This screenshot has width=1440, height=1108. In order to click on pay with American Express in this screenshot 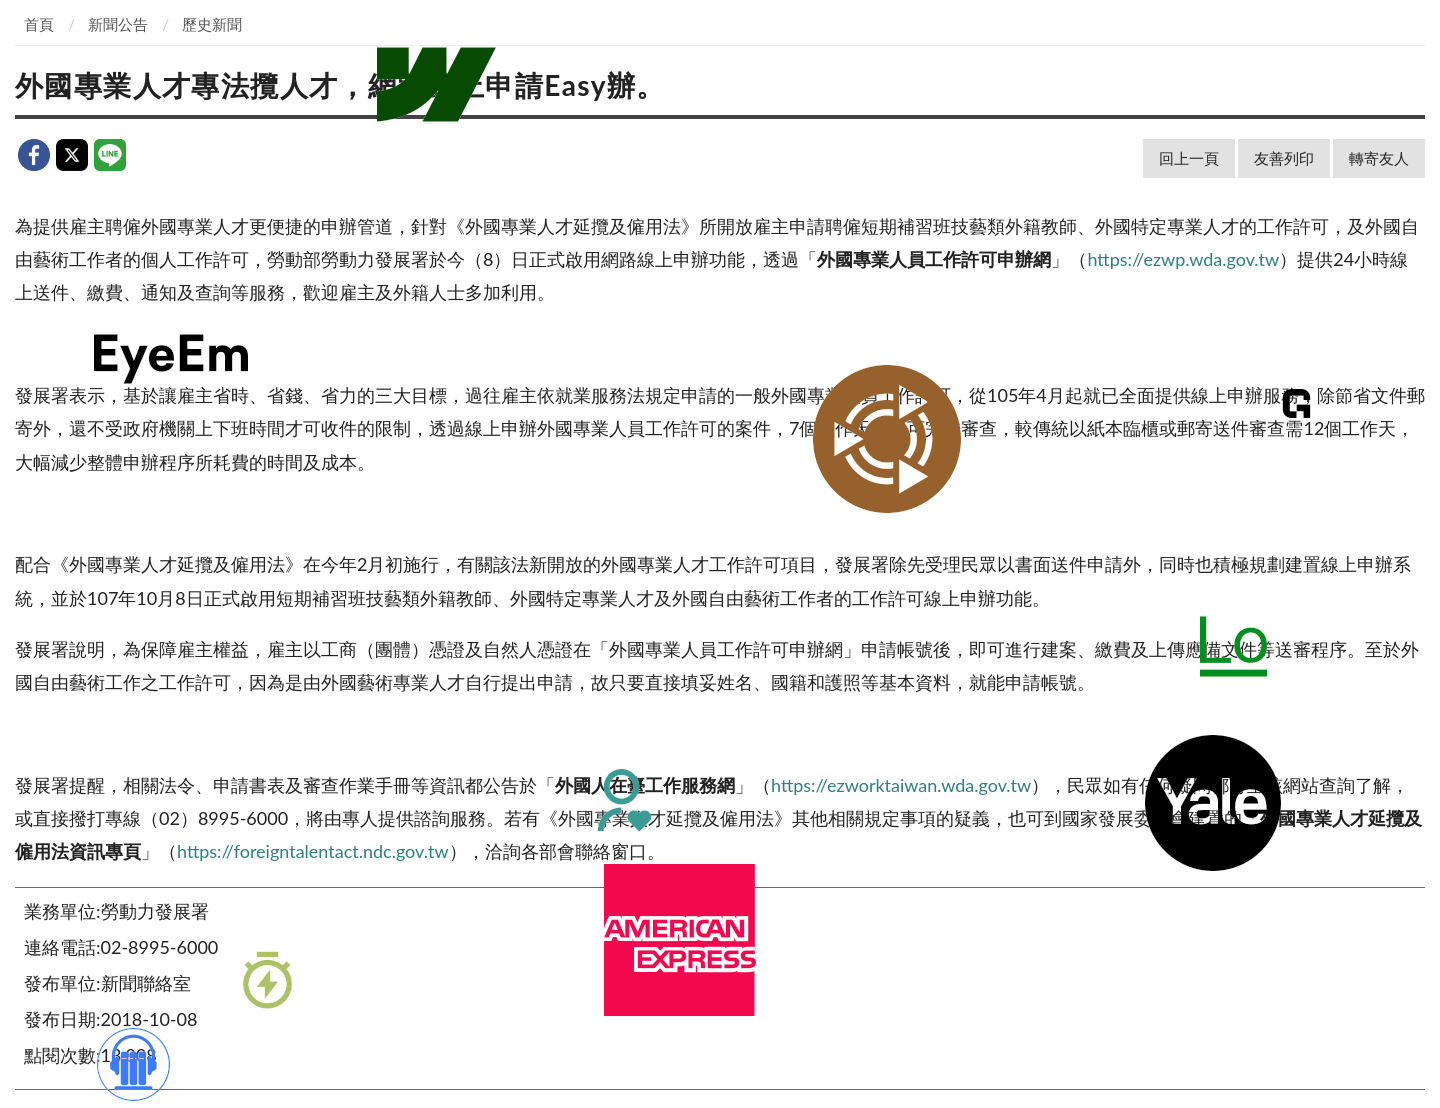, I will do `click(680, 940)`.